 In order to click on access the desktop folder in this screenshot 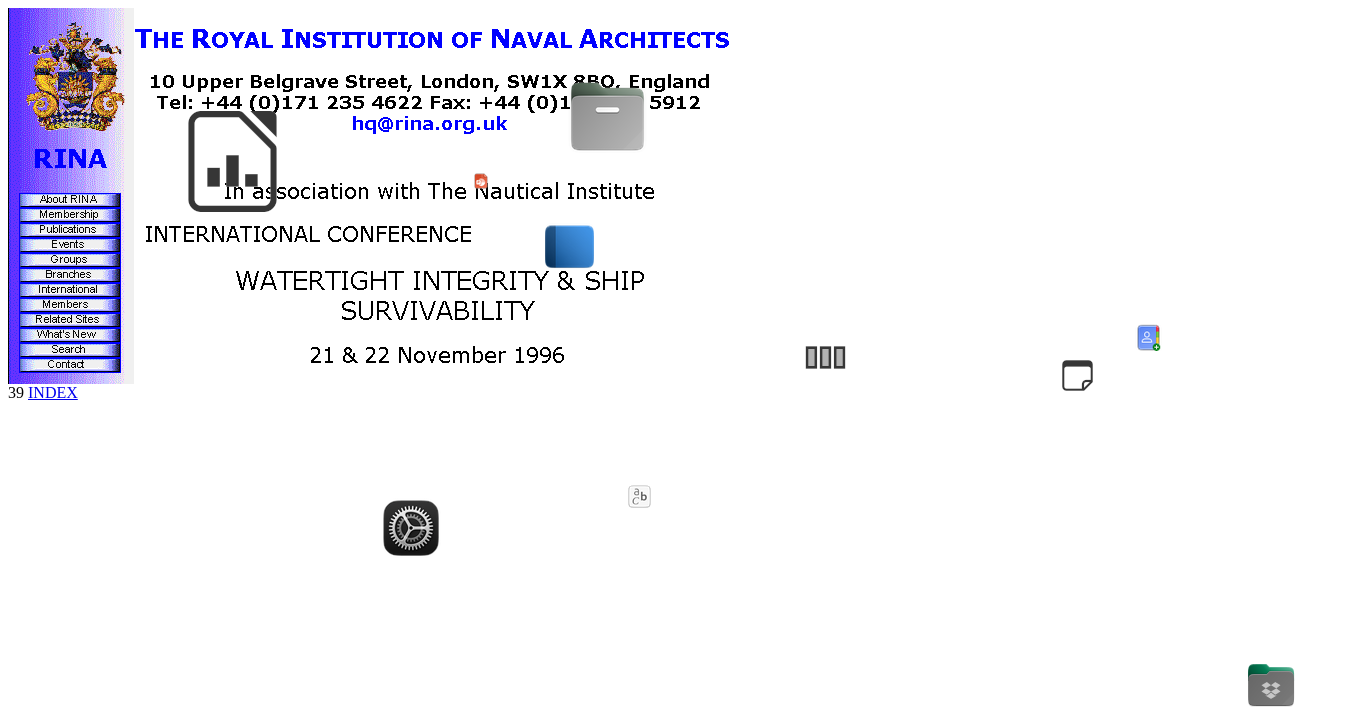, I will do `click(569, 245)`.